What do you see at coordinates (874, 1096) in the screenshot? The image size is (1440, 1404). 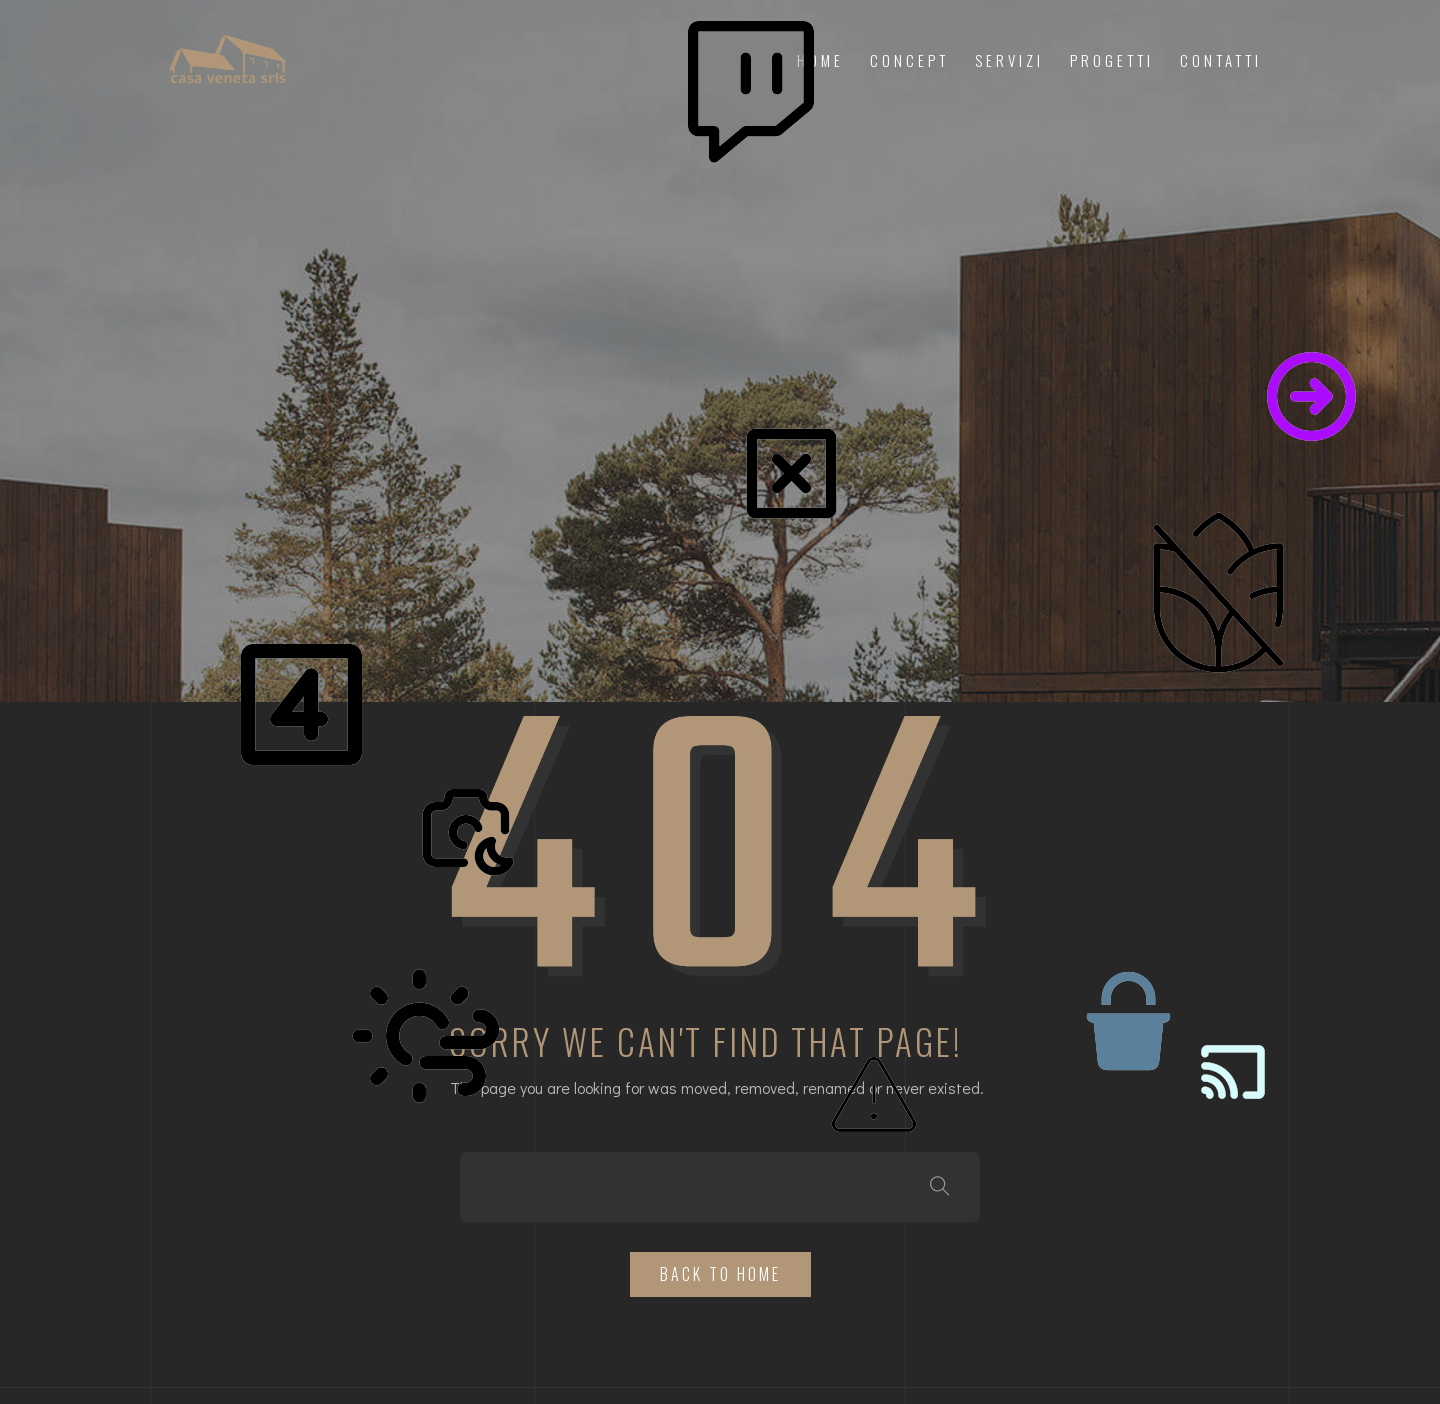 I see `indicates a warning or caution state` at bounding box center [874, 1096].